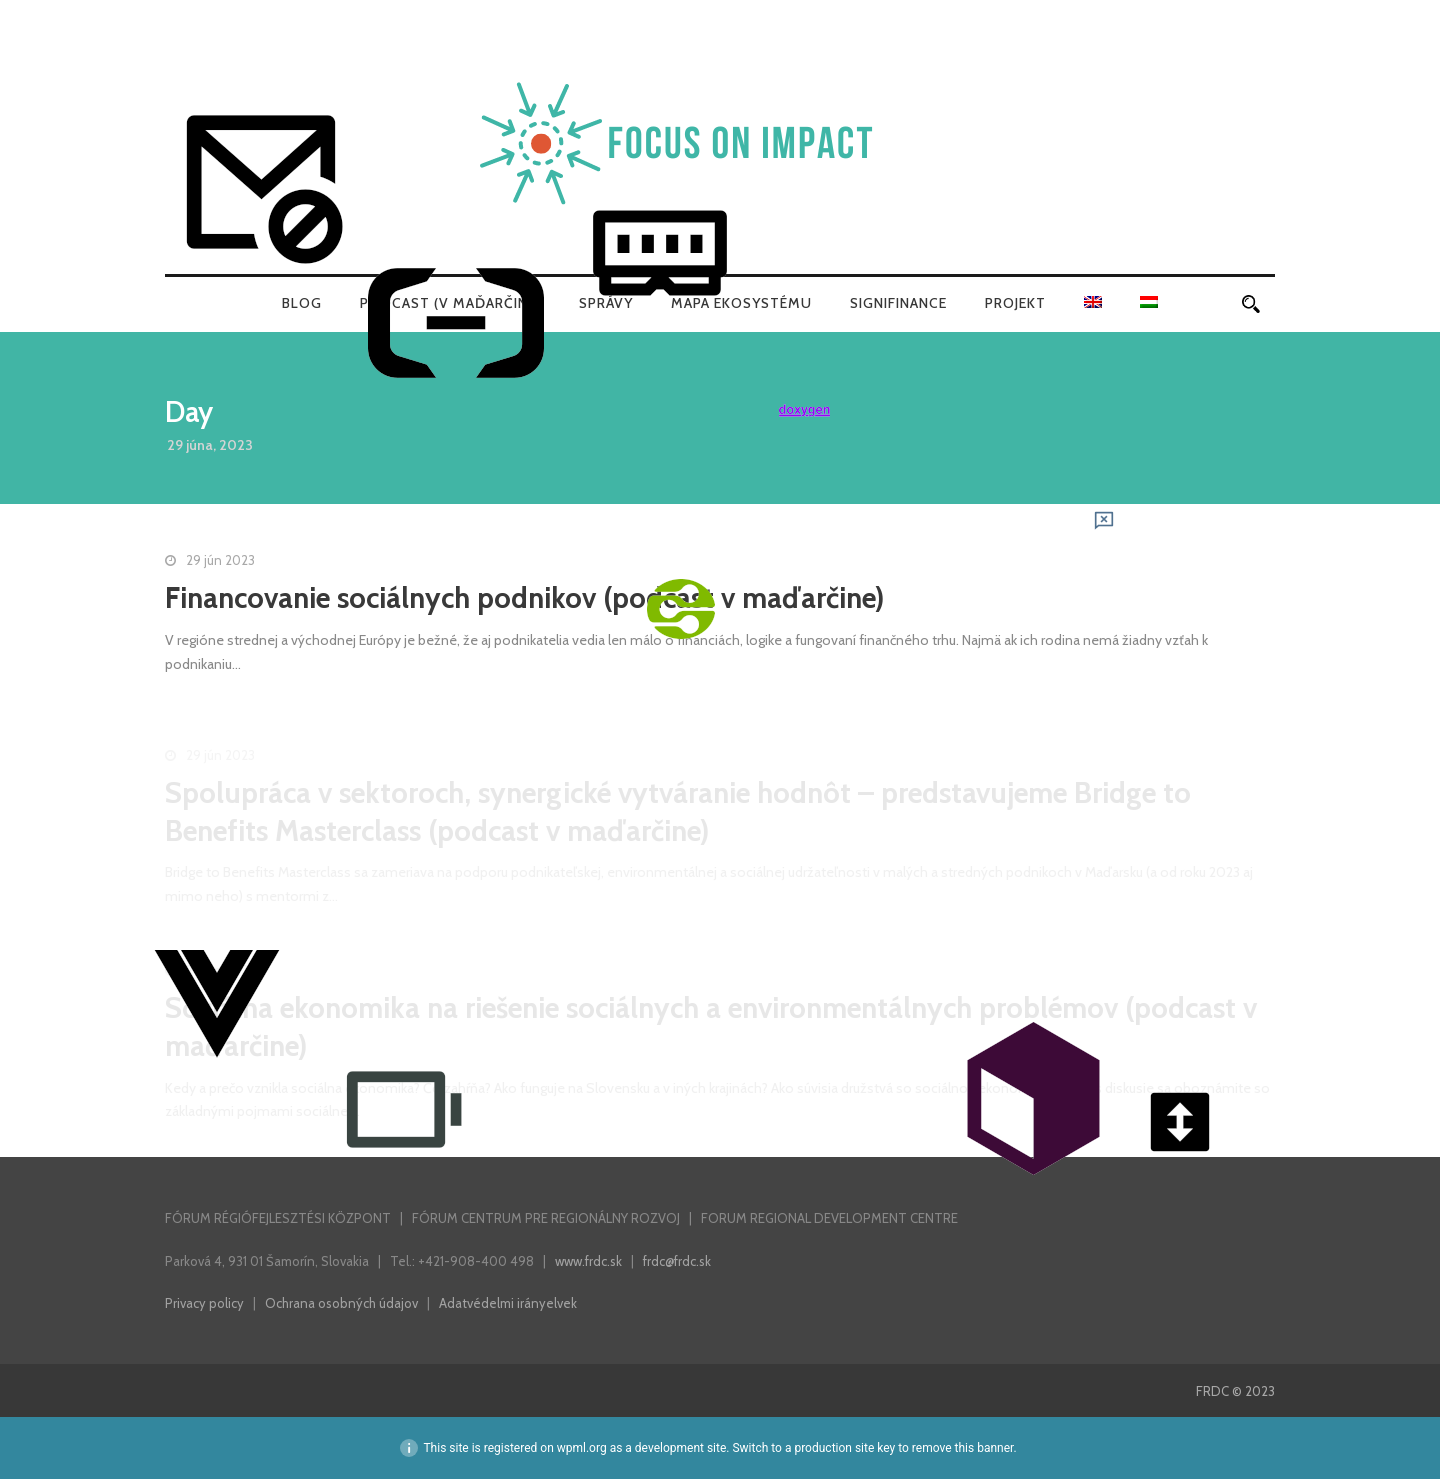 The width and height of the screenshot is (1440, 1479). I want to click on alibaba cloud services logo, so click(456, 323).